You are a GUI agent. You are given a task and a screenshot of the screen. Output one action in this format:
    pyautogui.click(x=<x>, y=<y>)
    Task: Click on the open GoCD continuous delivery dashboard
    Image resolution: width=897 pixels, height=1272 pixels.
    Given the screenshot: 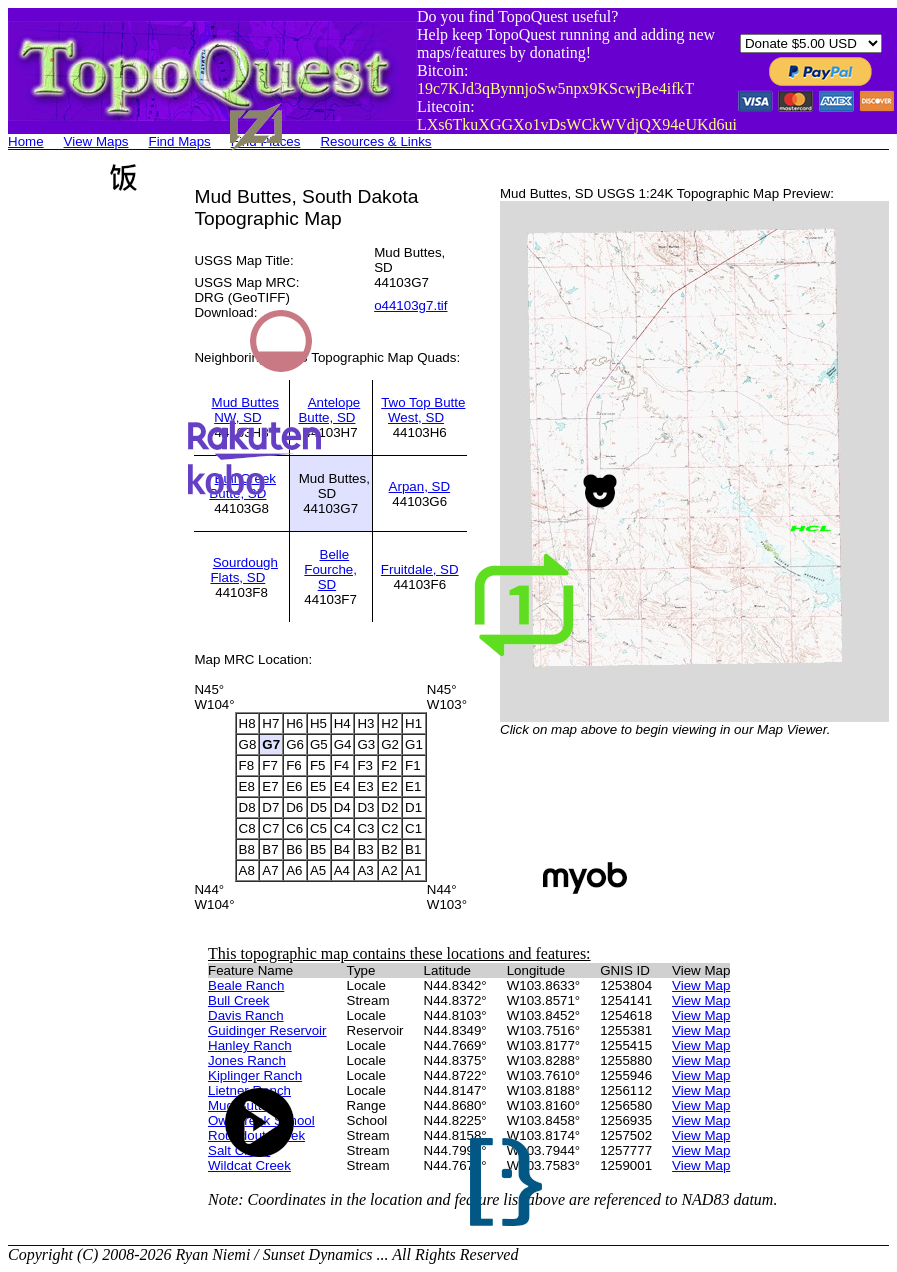 What is the action you would take?
    pyautogui.click(x=259, y=1122)
    